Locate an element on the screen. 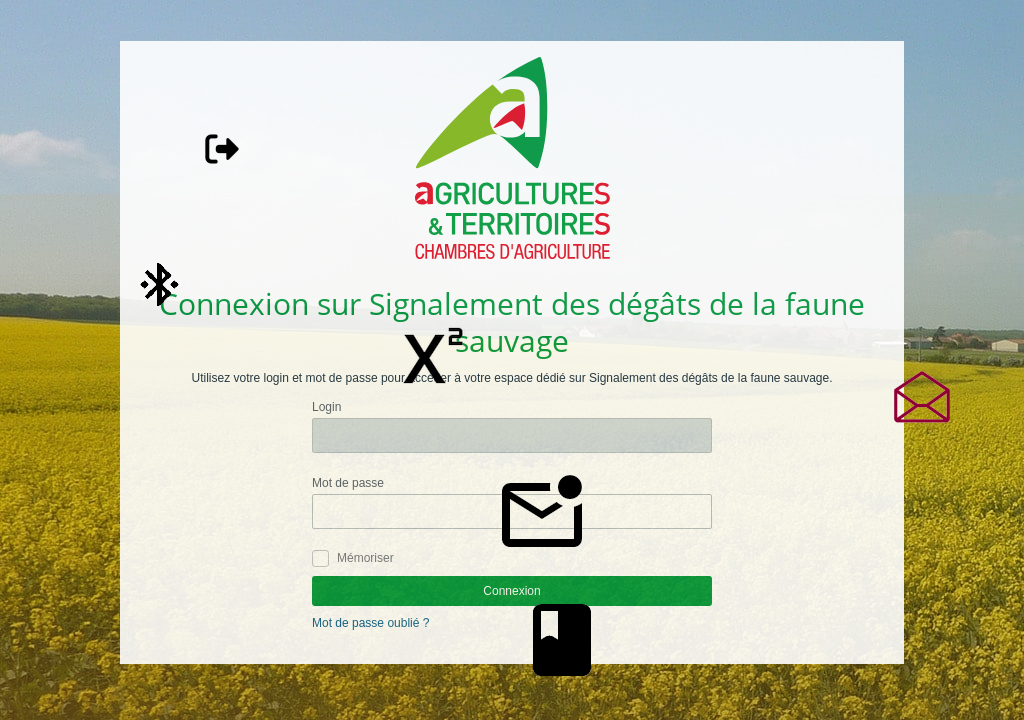  access your bookmarked content is located at coordinates (562, 640).